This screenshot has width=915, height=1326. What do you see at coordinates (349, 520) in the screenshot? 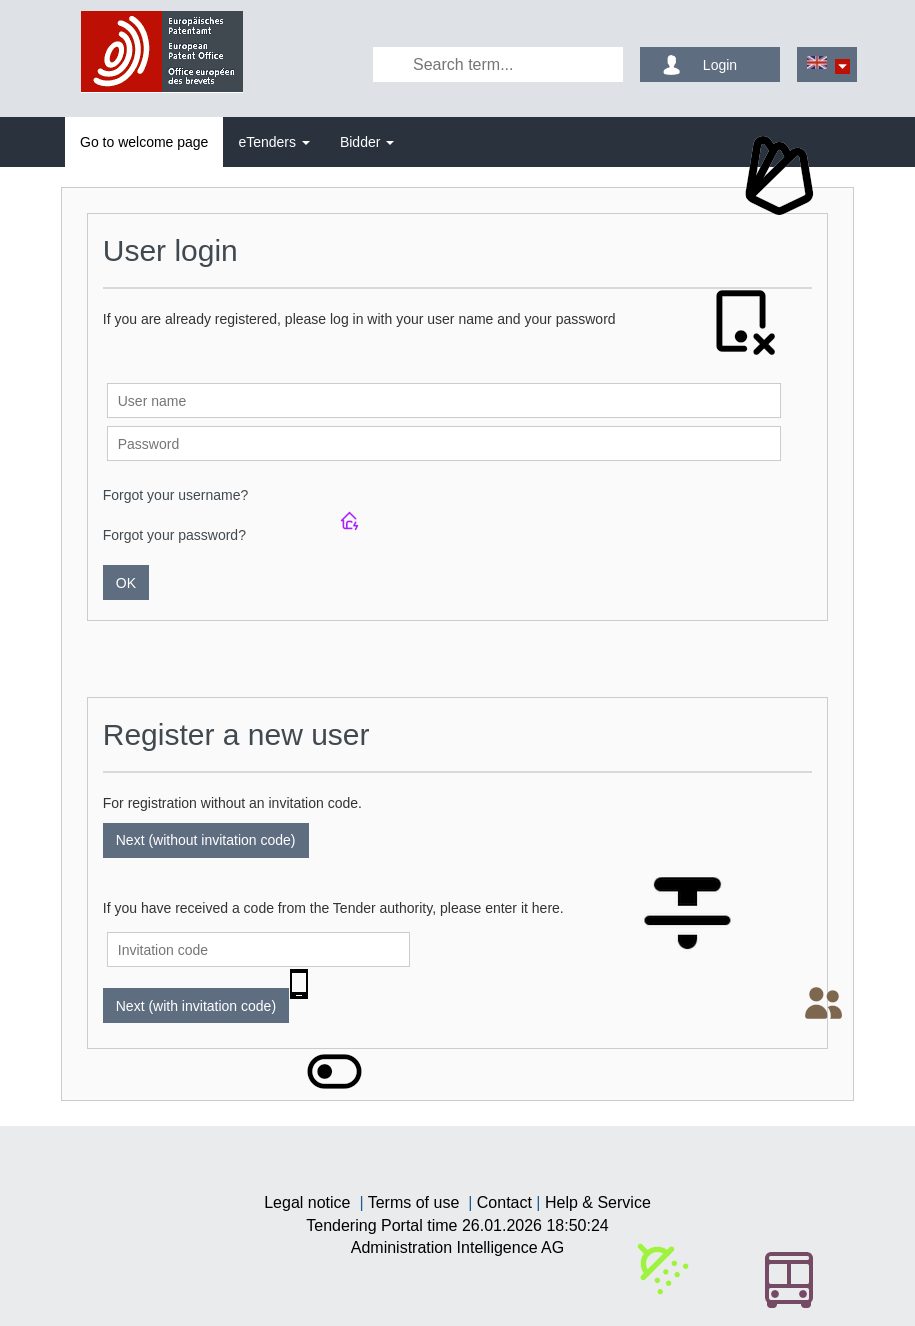
I see `home energy or power settings` at bounding box center [349, 520].